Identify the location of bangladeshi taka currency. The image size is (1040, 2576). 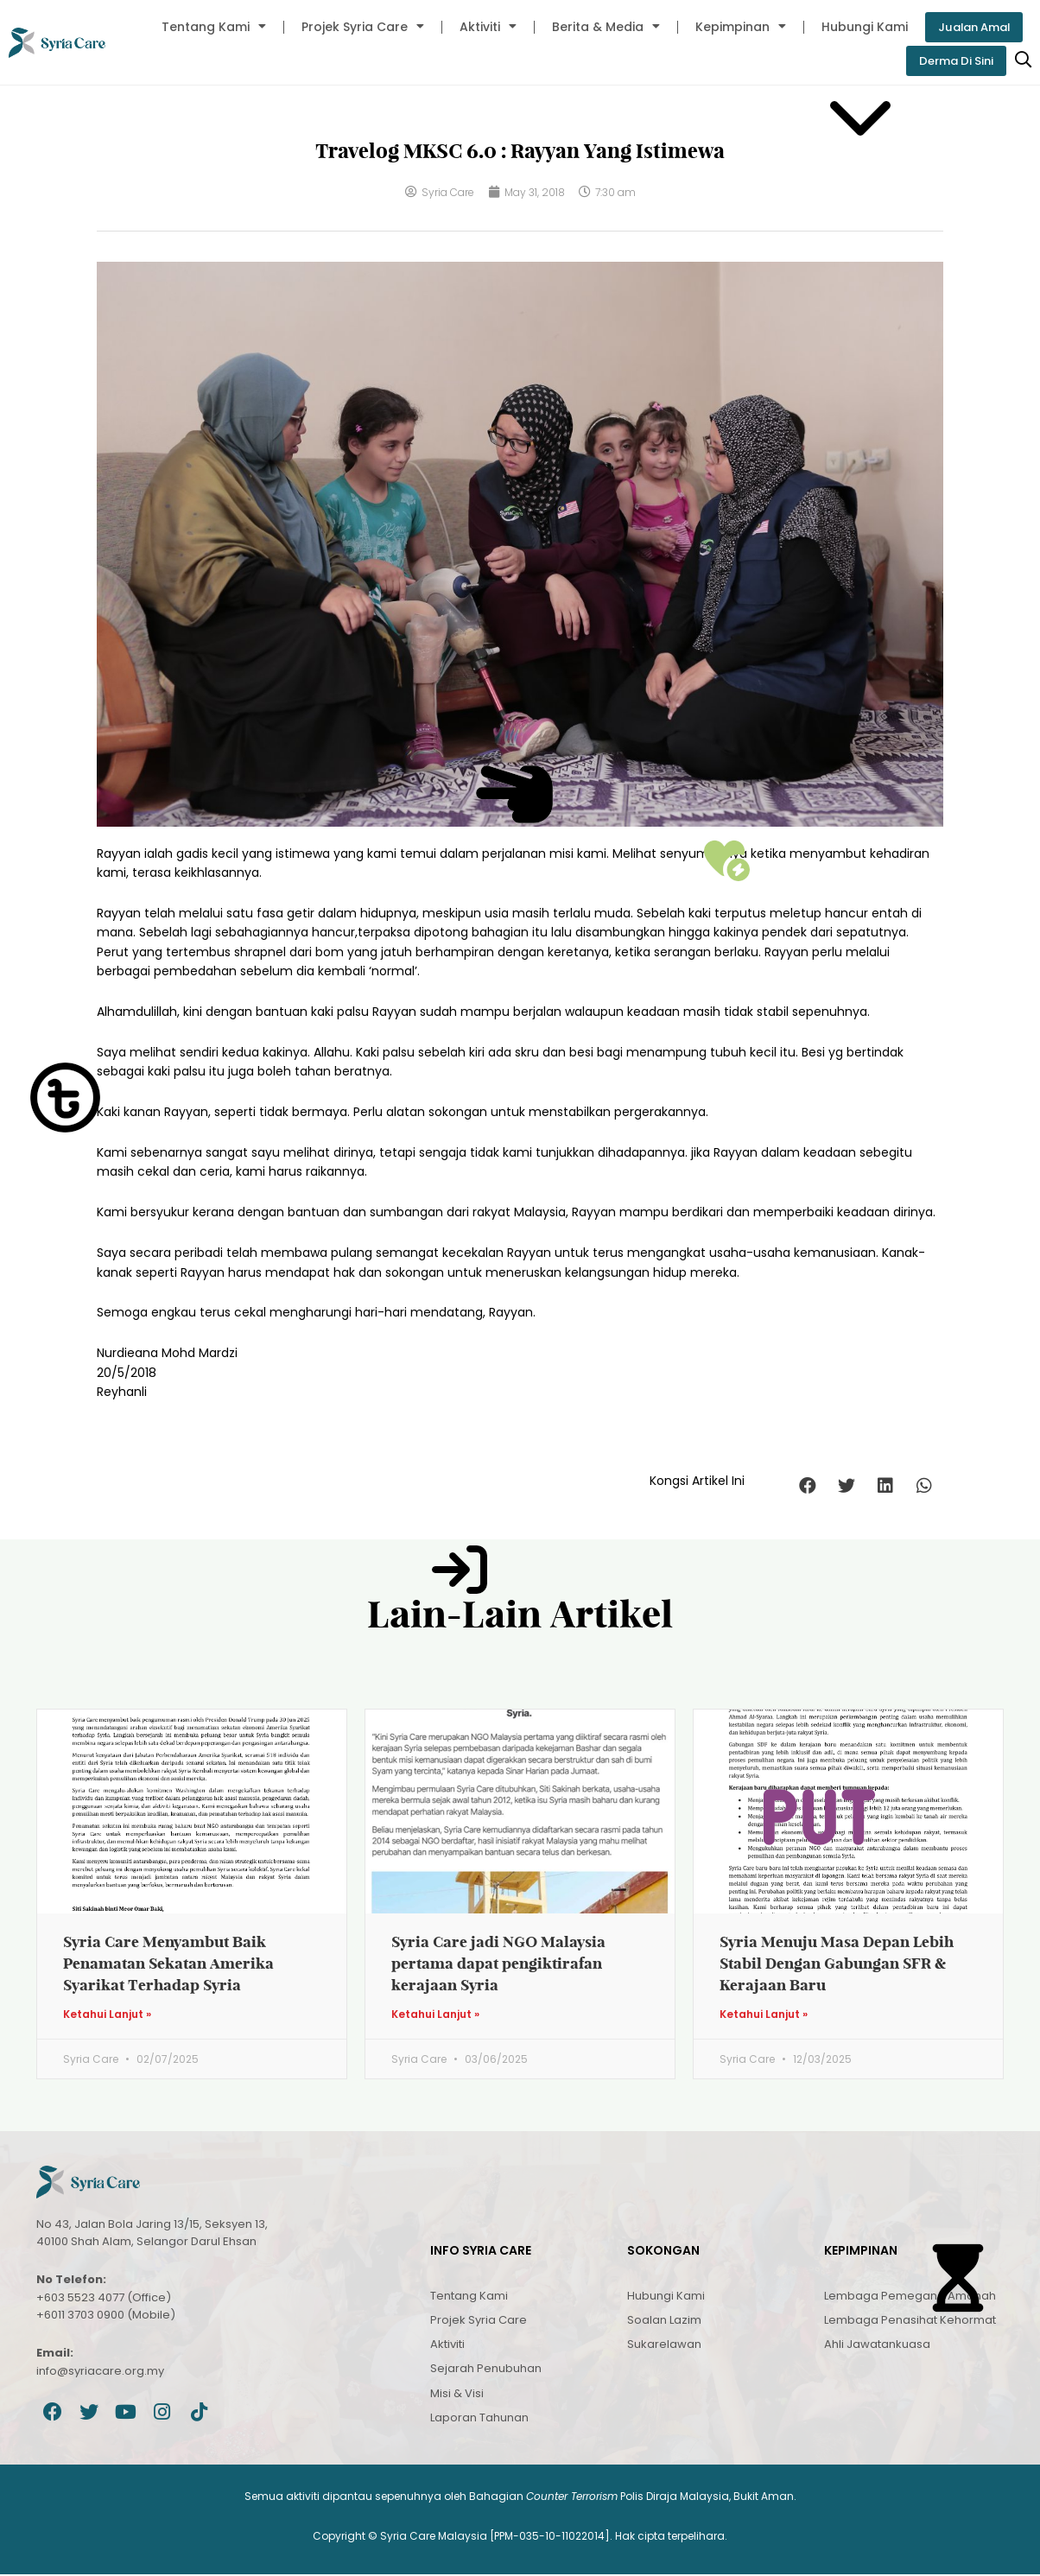
(65, 1097).